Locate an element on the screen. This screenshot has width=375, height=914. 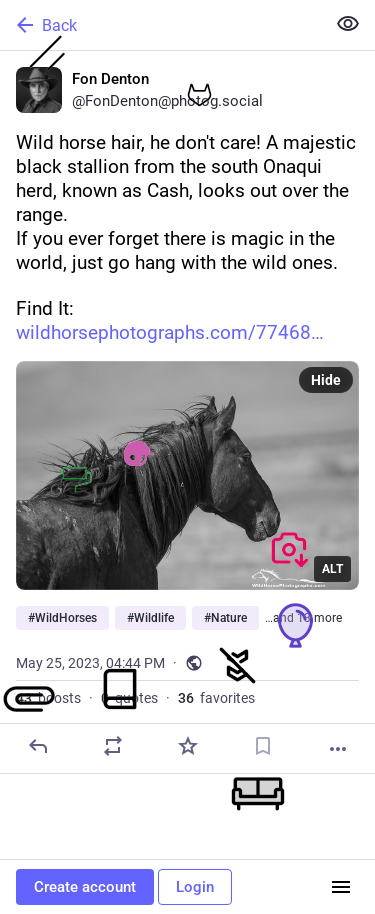
celebration or party event indicator is located at coordinates (295, 625).